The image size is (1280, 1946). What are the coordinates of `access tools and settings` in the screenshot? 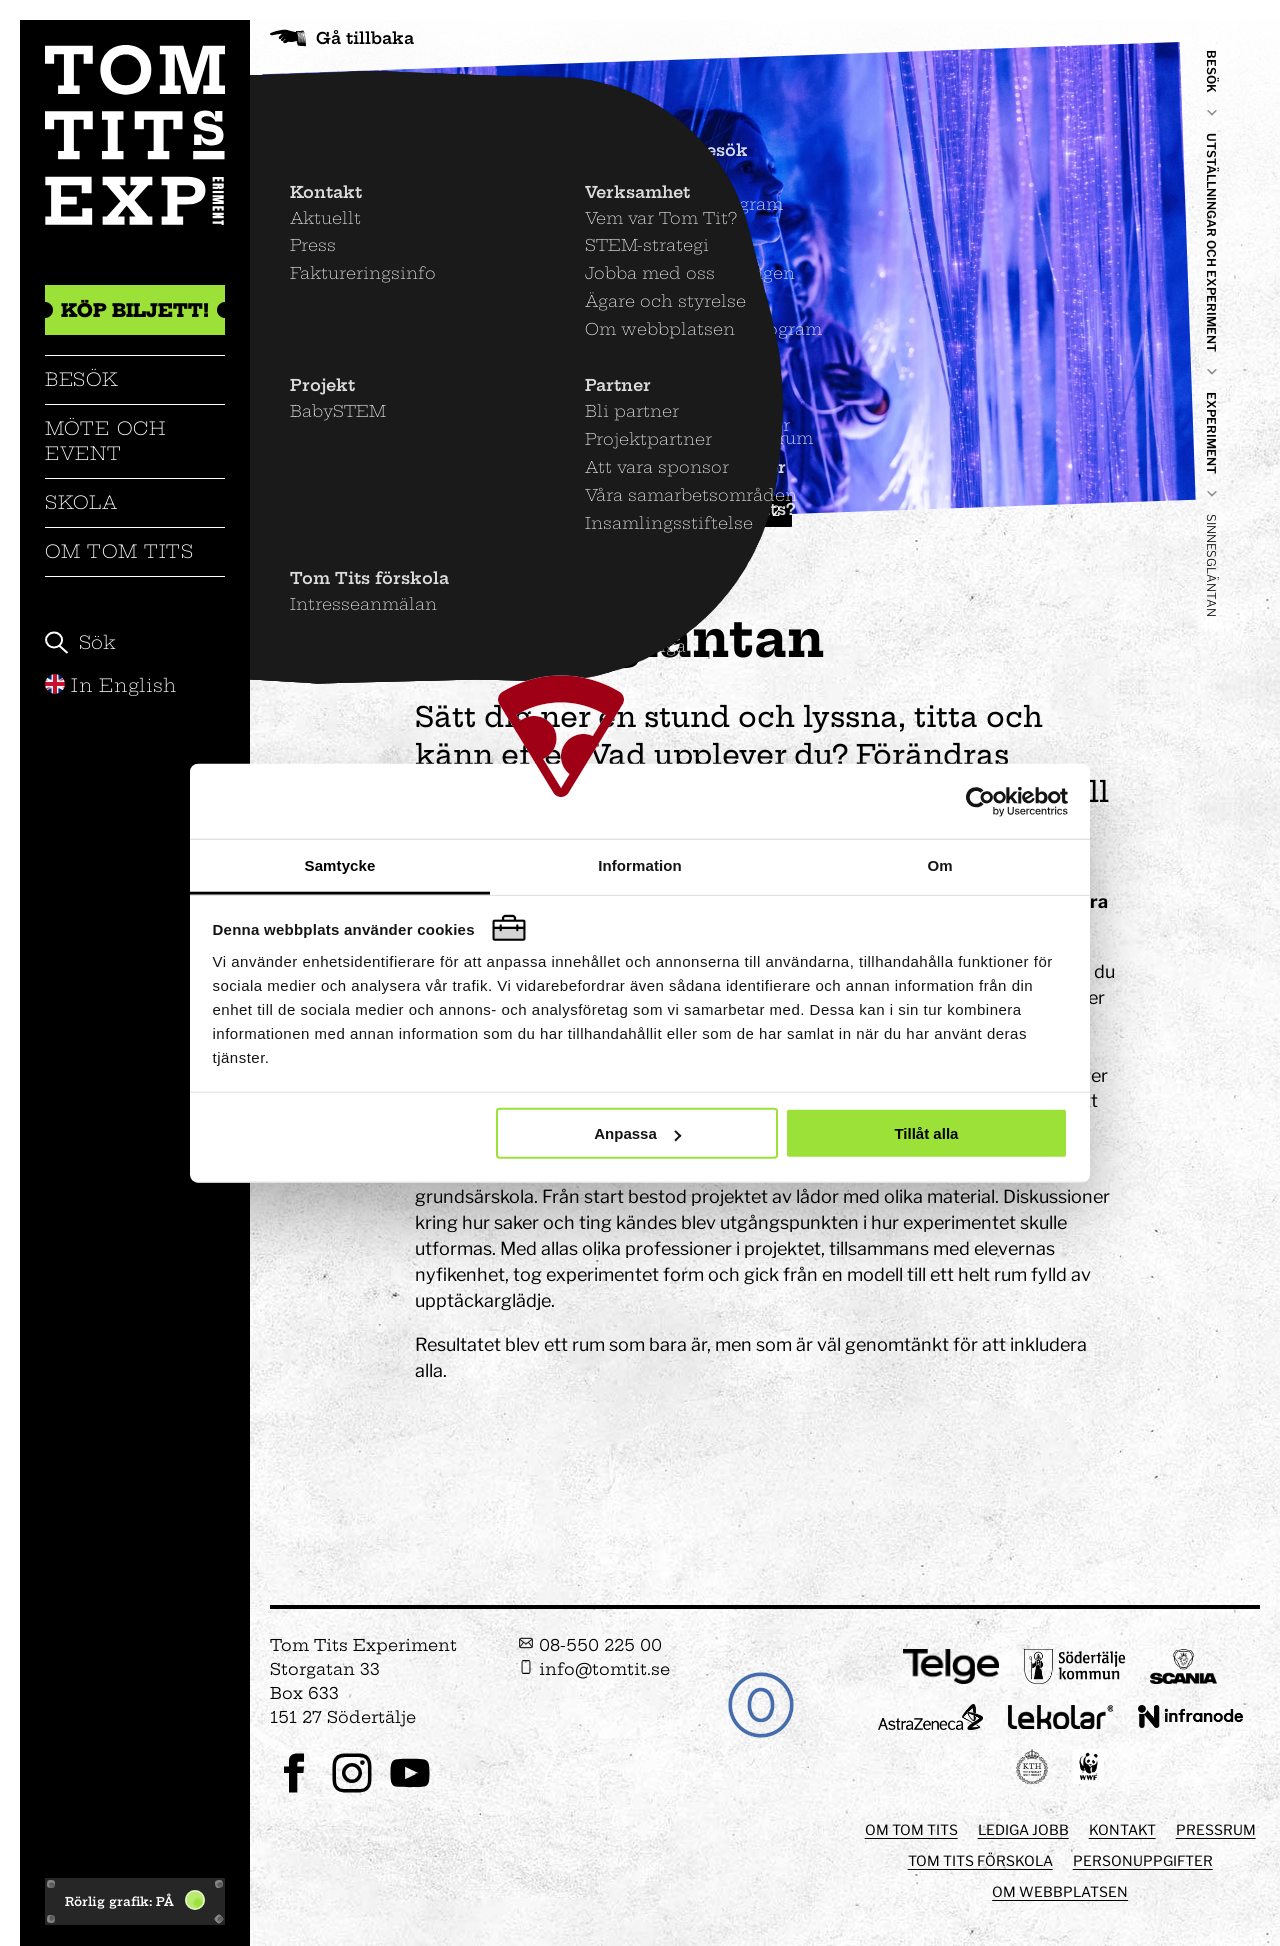 It's located at (509, 929).